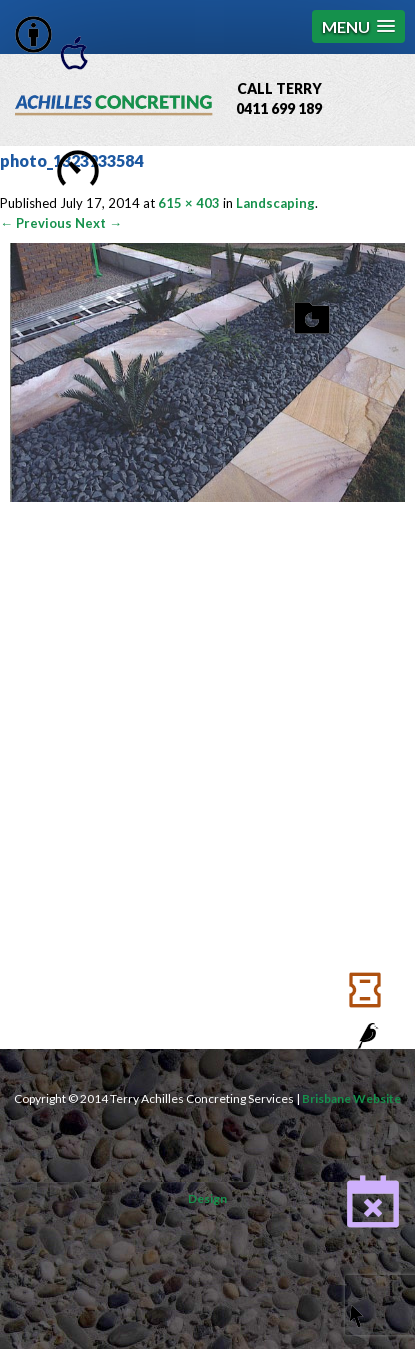 This screenshot has width=415, height=1349. What do you see at coordinates (33, 34) in the screenshot?
I see `creative commons attribution license indicator` at bounding box center [33, 34].